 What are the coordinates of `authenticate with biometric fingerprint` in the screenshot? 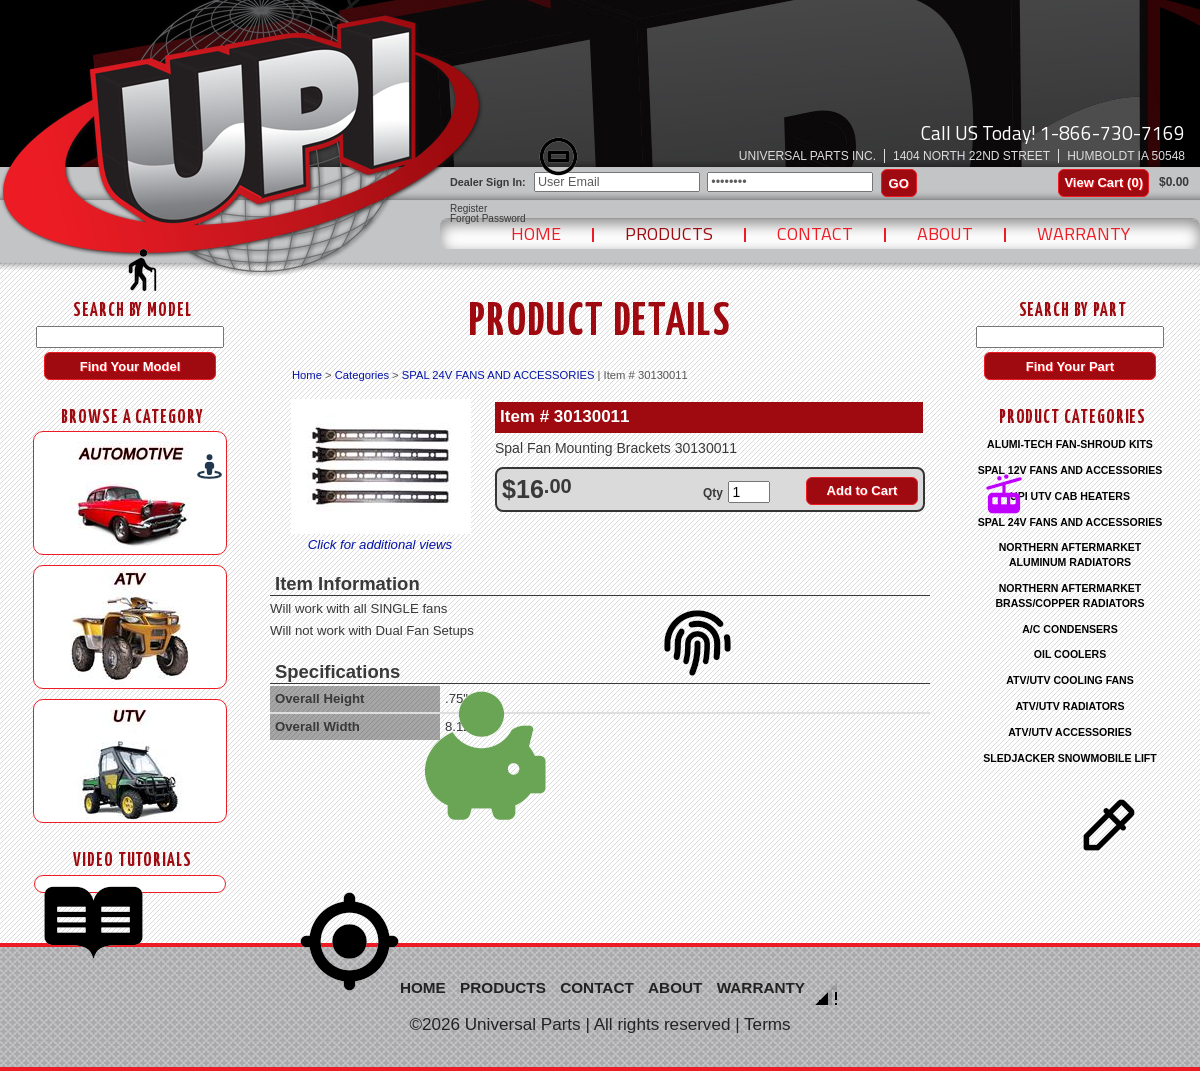 It's located at (697, 643).